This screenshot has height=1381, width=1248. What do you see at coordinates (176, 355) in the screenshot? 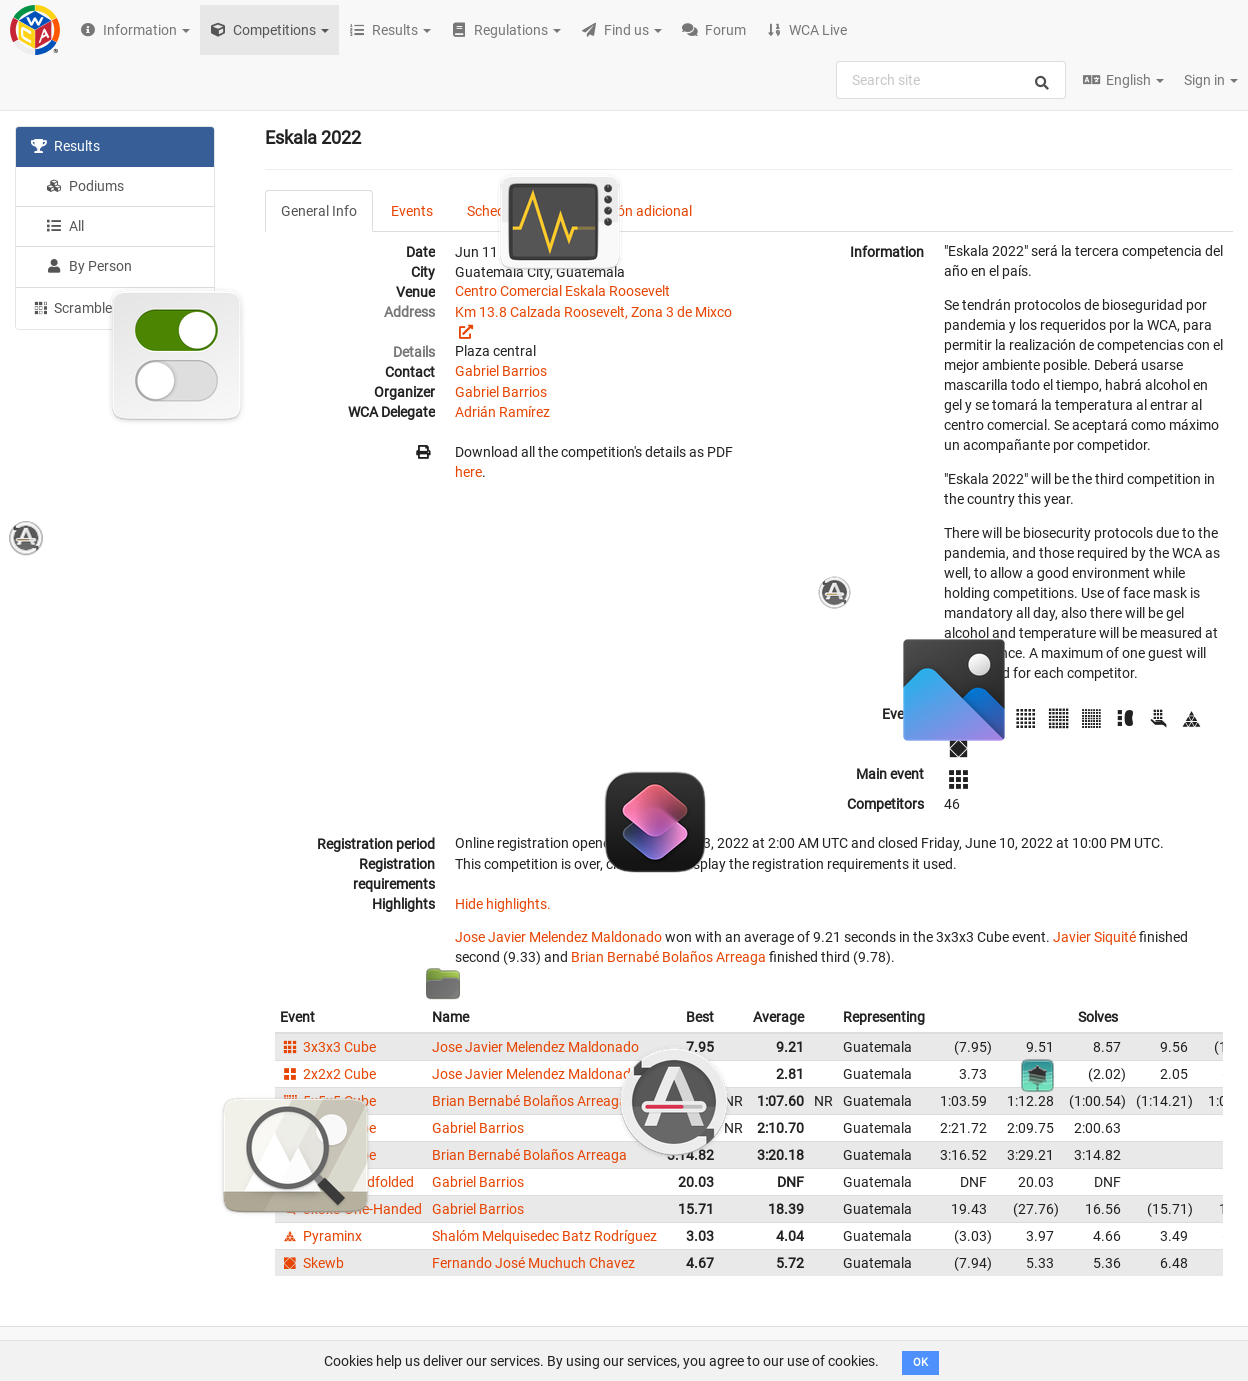
I see `open gnome tweaks to customize desktop settings` at bounding box center [176, 355].